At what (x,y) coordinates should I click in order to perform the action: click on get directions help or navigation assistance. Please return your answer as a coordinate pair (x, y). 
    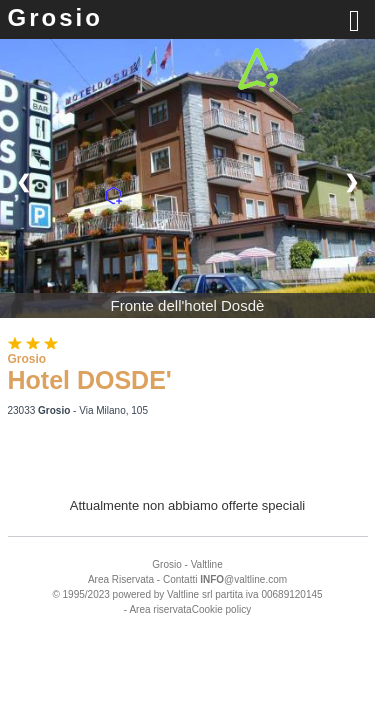
    Looking at the image, I should click on (257, 69).